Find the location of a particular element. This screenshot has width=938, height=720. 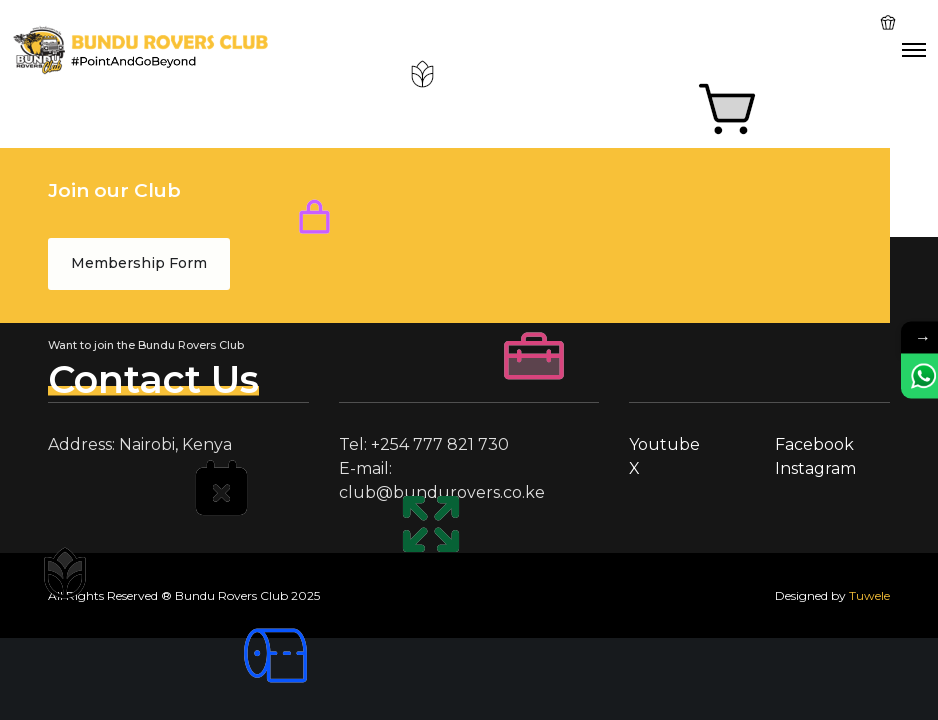

bathroom or restroom location indicator is located at coordinates (275, 655).